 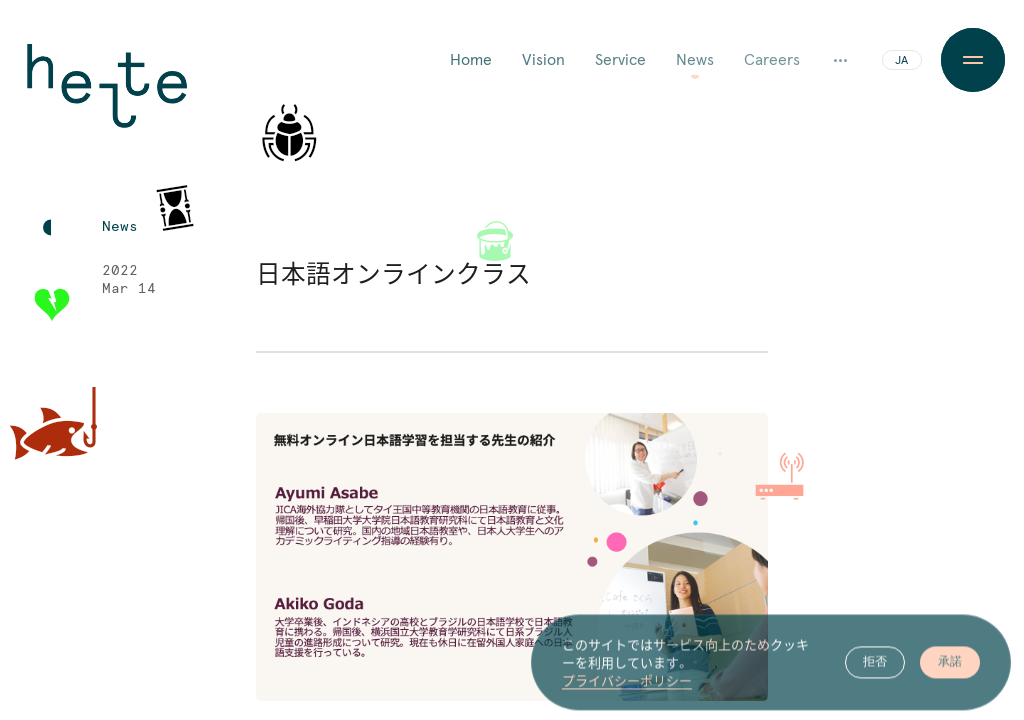 What do you see at coordinates (495, 241) in the screenshot?
I see `fill an area with color` at bounding box center [495, 241].